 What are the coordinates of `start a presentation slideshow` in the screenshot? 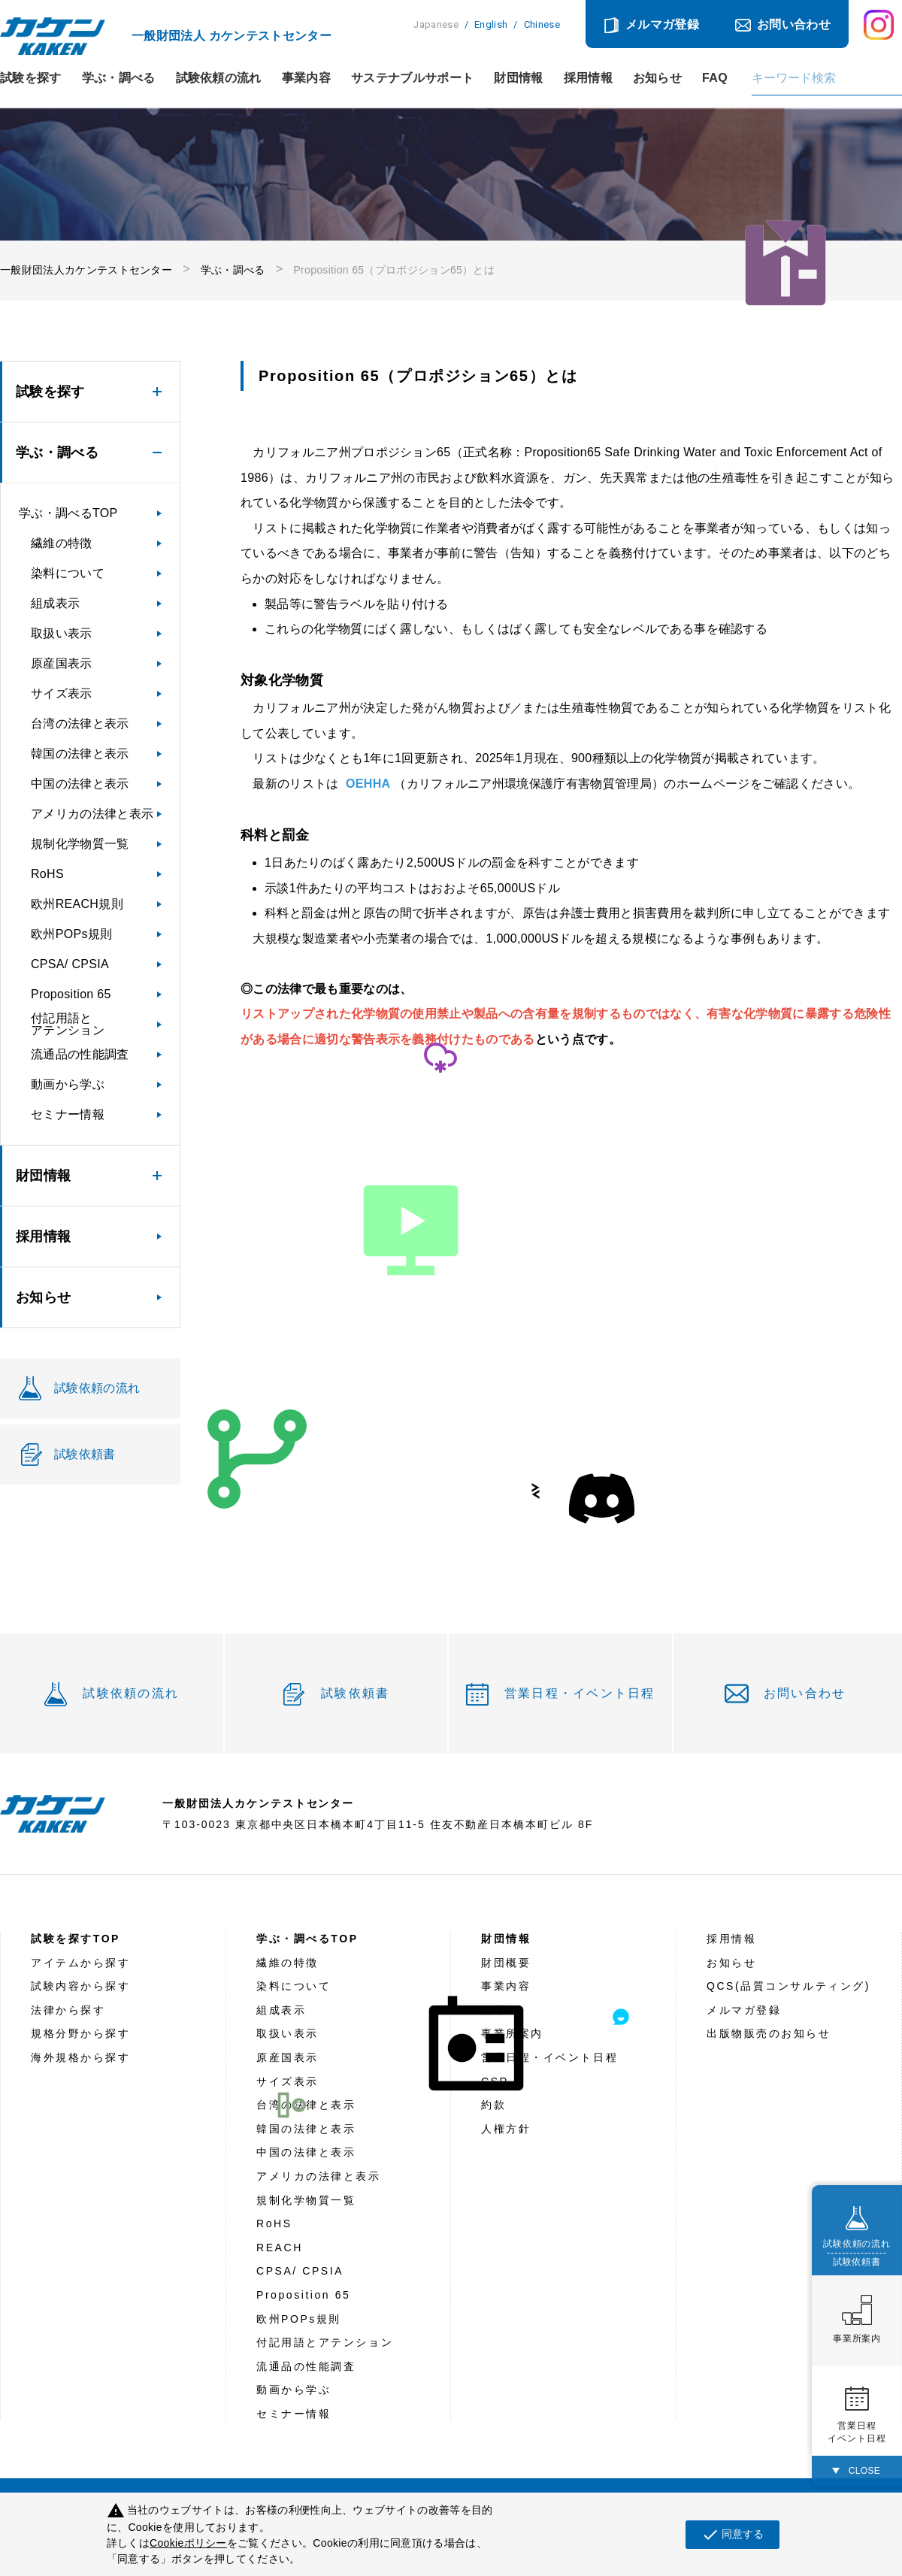 It's located at (410, 1227).